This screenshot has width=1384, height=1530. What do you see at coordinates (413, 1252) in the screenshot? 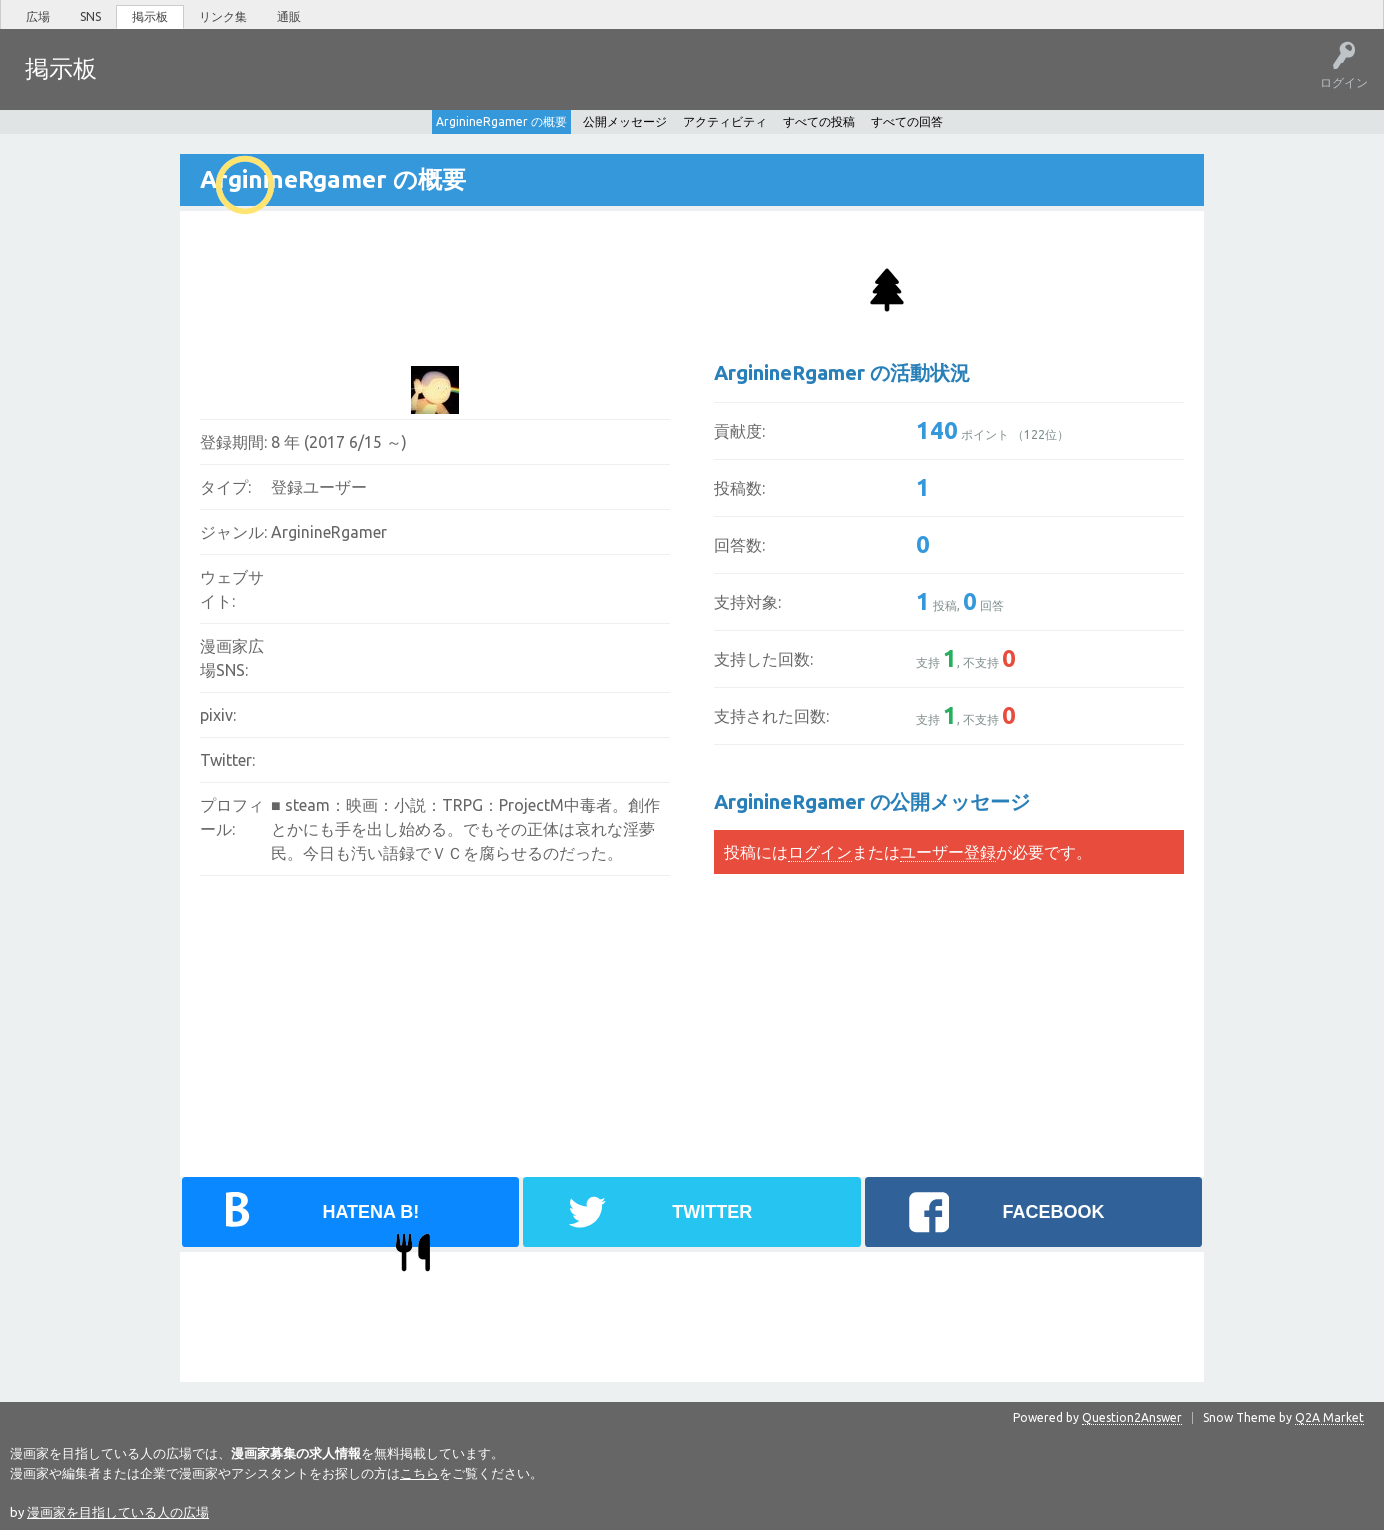
I see `access food and dining options` at bounding box center [413, 1252].